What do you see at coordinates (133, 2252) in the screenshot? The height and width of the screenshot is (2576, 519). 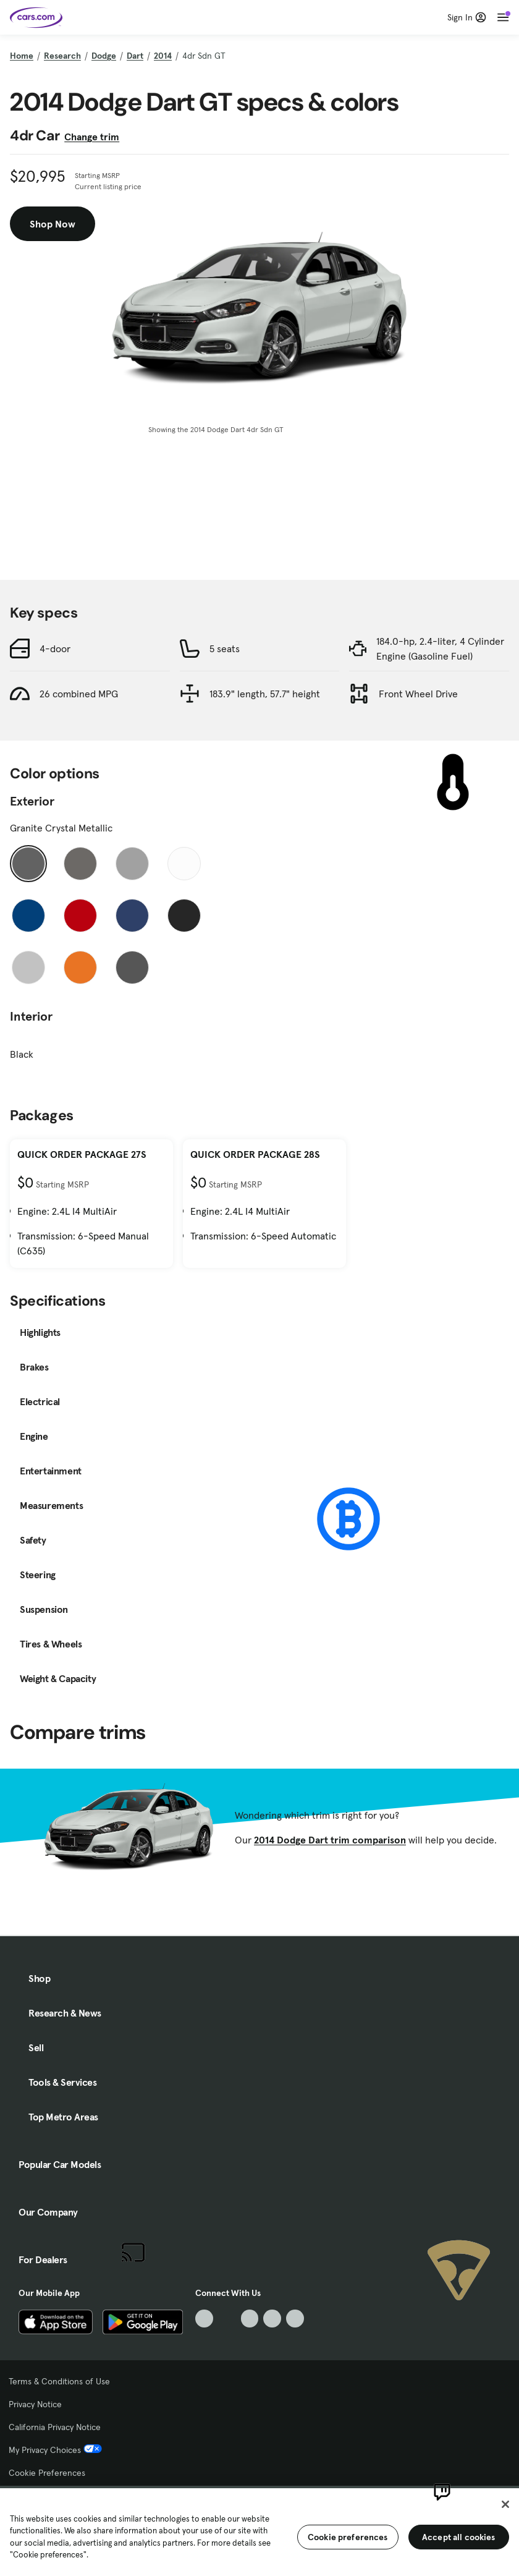 I see `cast media to a nearby device` at bounding box center [133, 2252].